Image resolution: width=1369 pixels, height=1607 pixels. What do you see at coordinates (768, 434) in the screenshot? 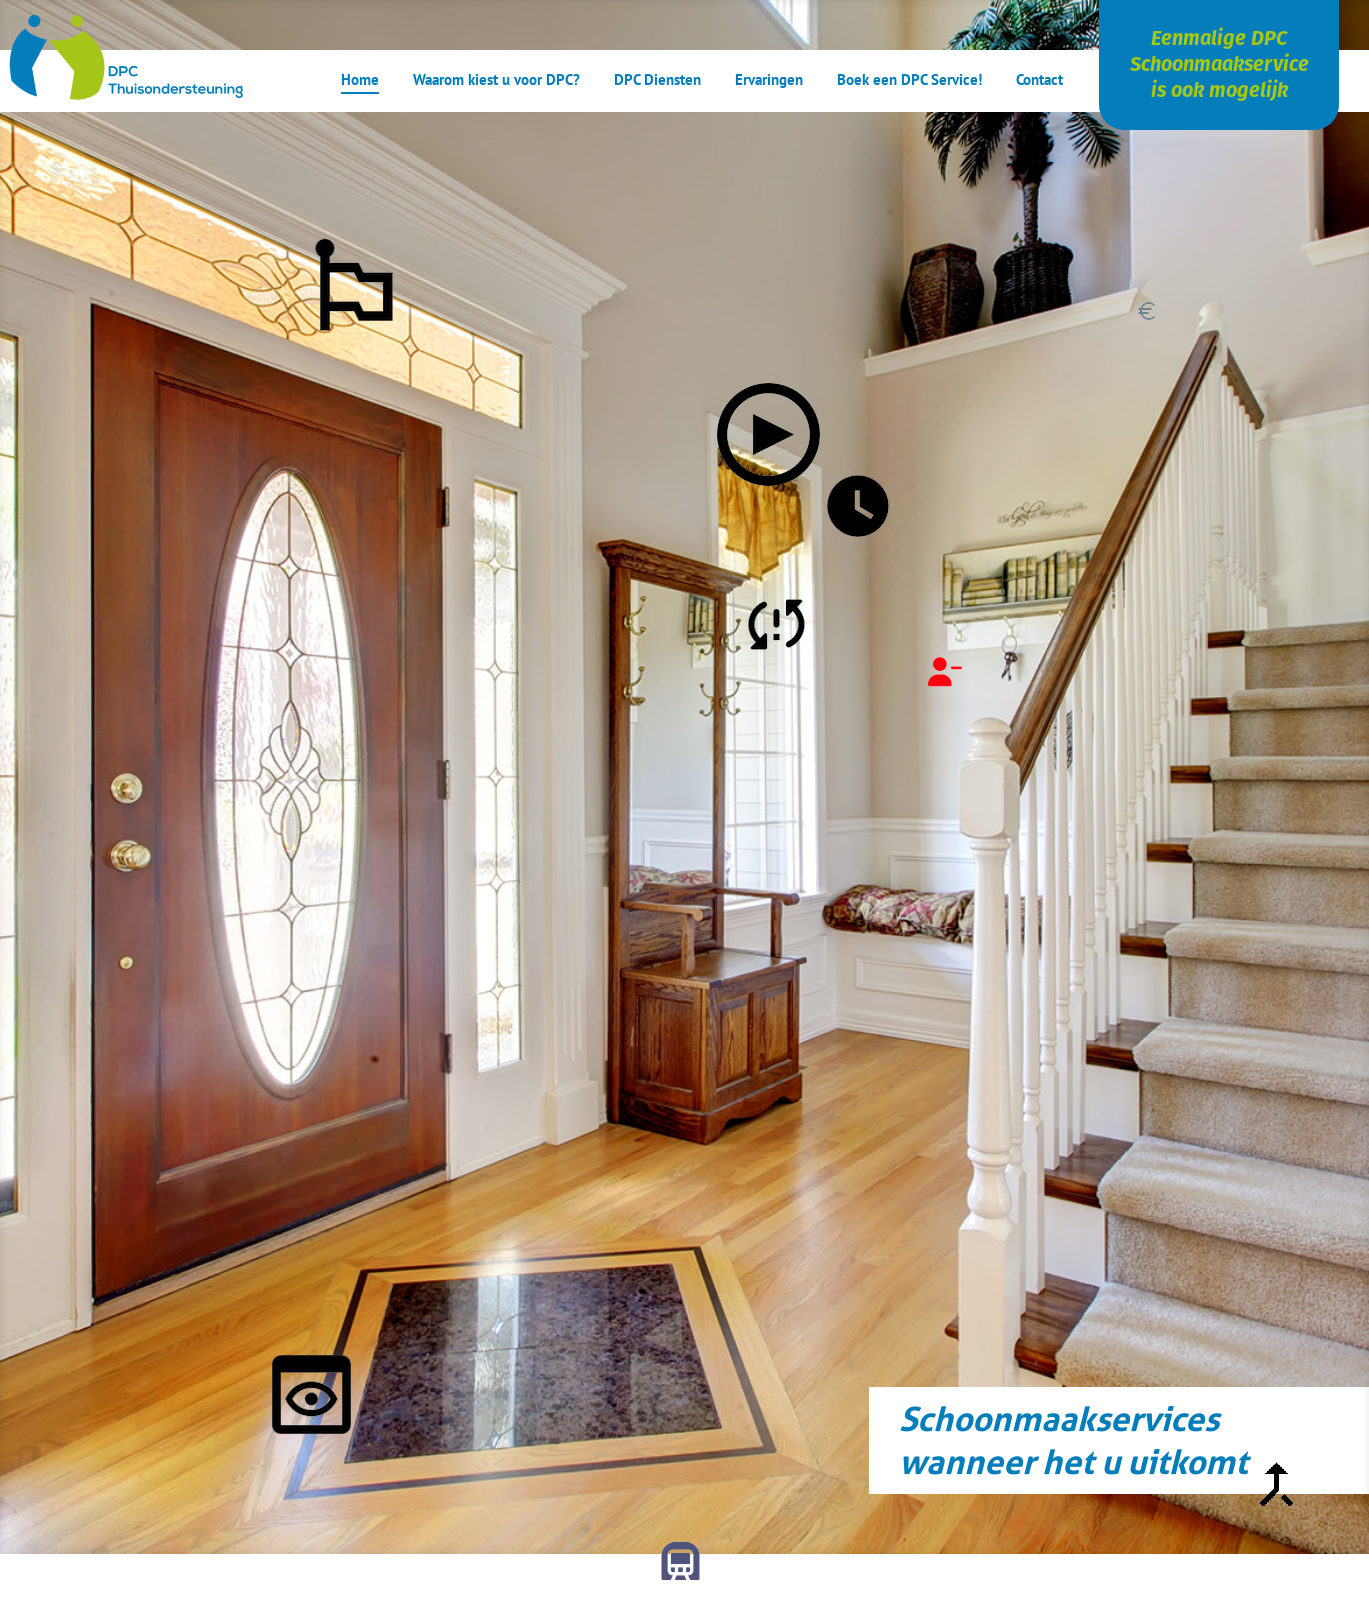
I see `play media or video content` at bounding box center [768, 434].